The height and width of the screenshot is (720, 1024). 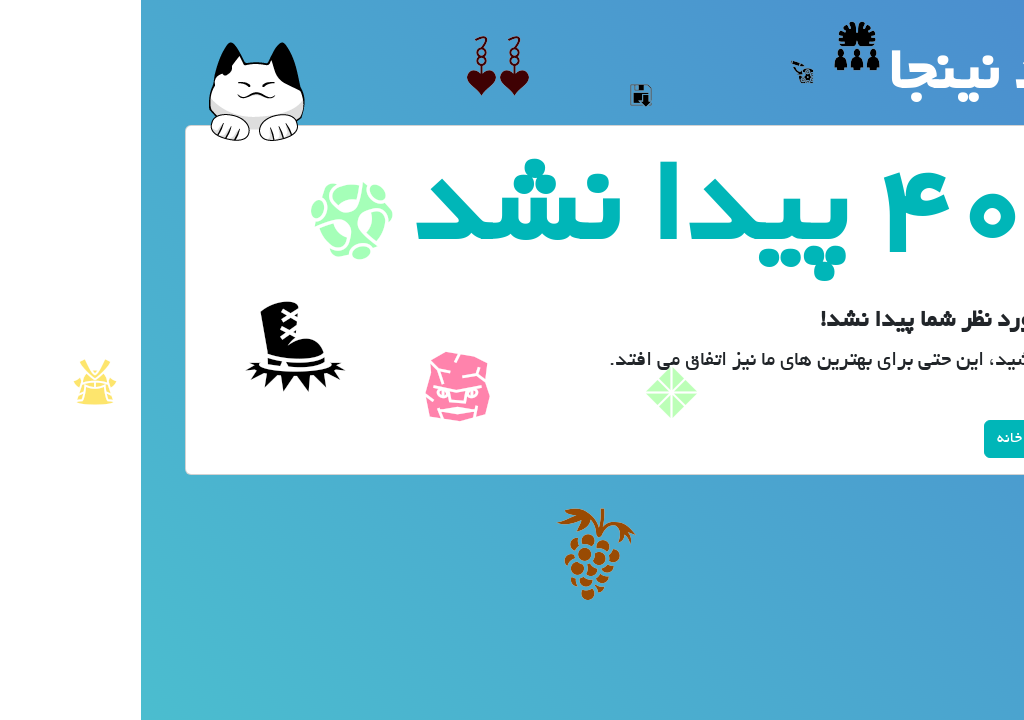 I want to click on reload weapon ammunition, so click(x=801, y=71).